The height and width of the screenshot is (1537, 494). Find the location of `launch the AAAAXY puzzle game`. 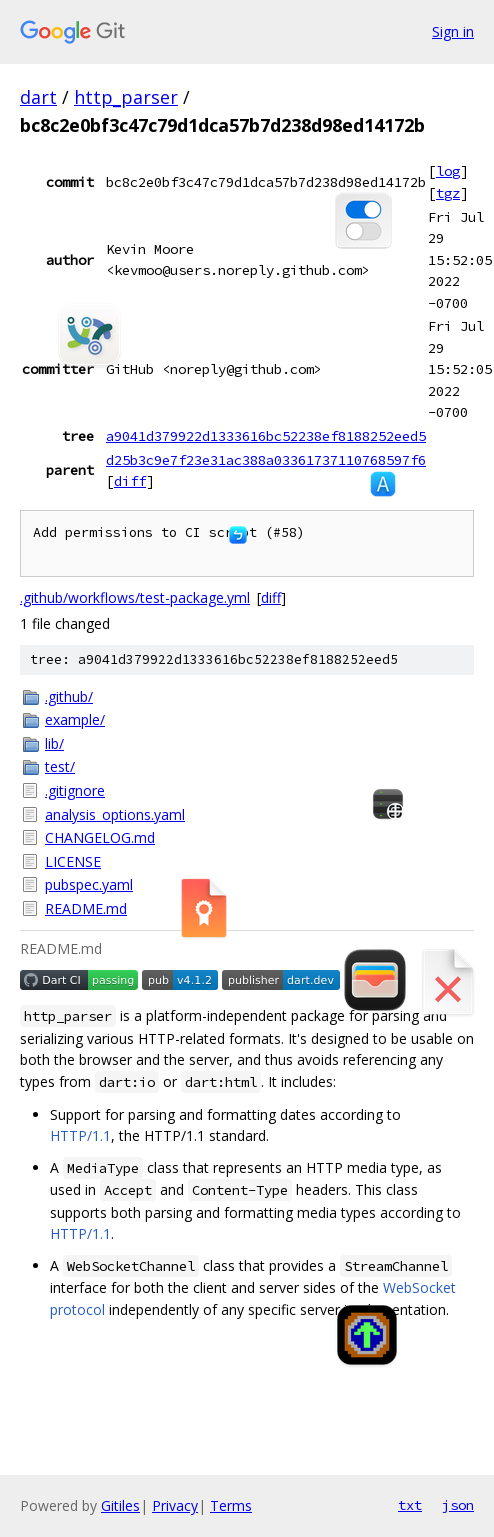

launch the AAAAXY puzzle game is located at coordinates (367, 1335).